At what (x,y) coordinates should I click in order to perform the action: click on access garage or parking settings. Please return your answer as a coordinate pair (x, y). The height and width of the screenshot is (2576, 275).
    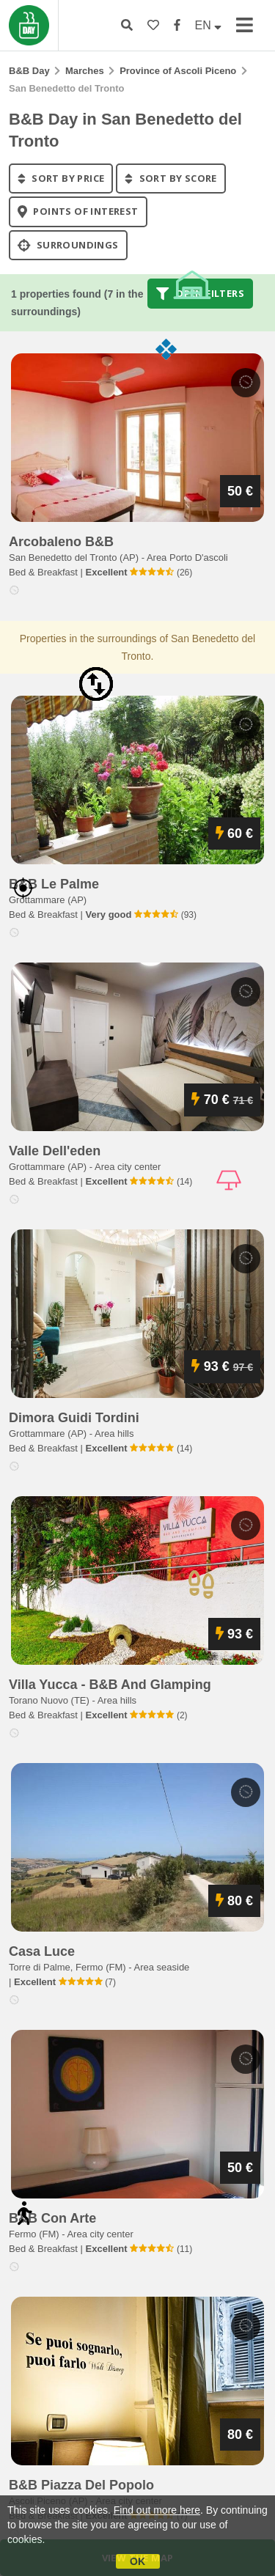
    Looking at the image, I should click on (192, 287).